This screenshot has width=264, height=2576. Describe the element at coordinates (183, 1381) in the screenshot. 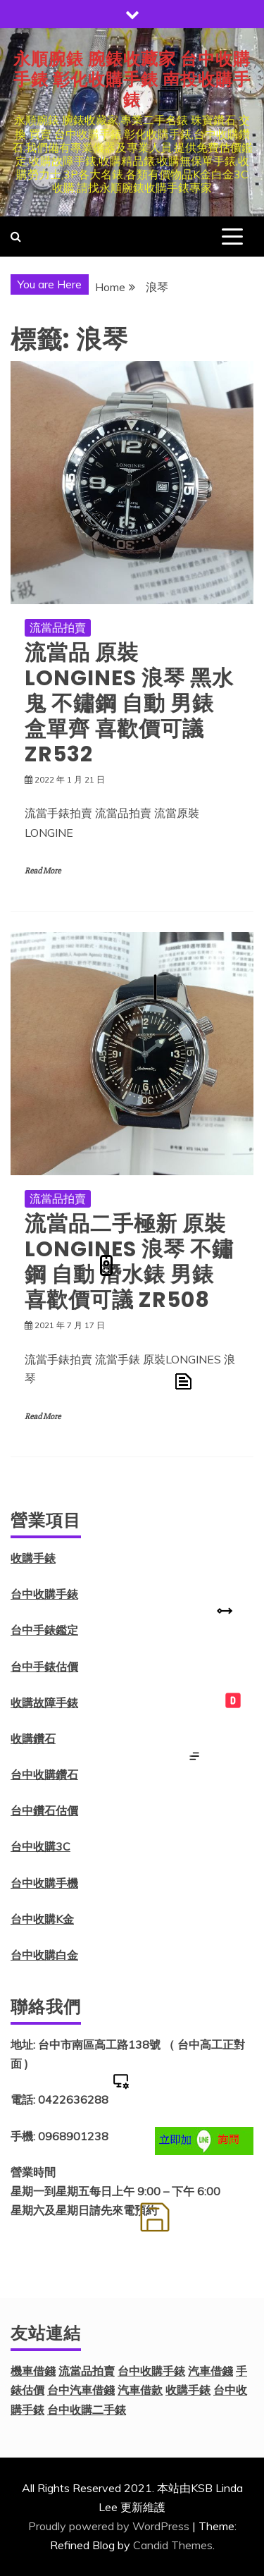

I see `view text document or note` at that location.